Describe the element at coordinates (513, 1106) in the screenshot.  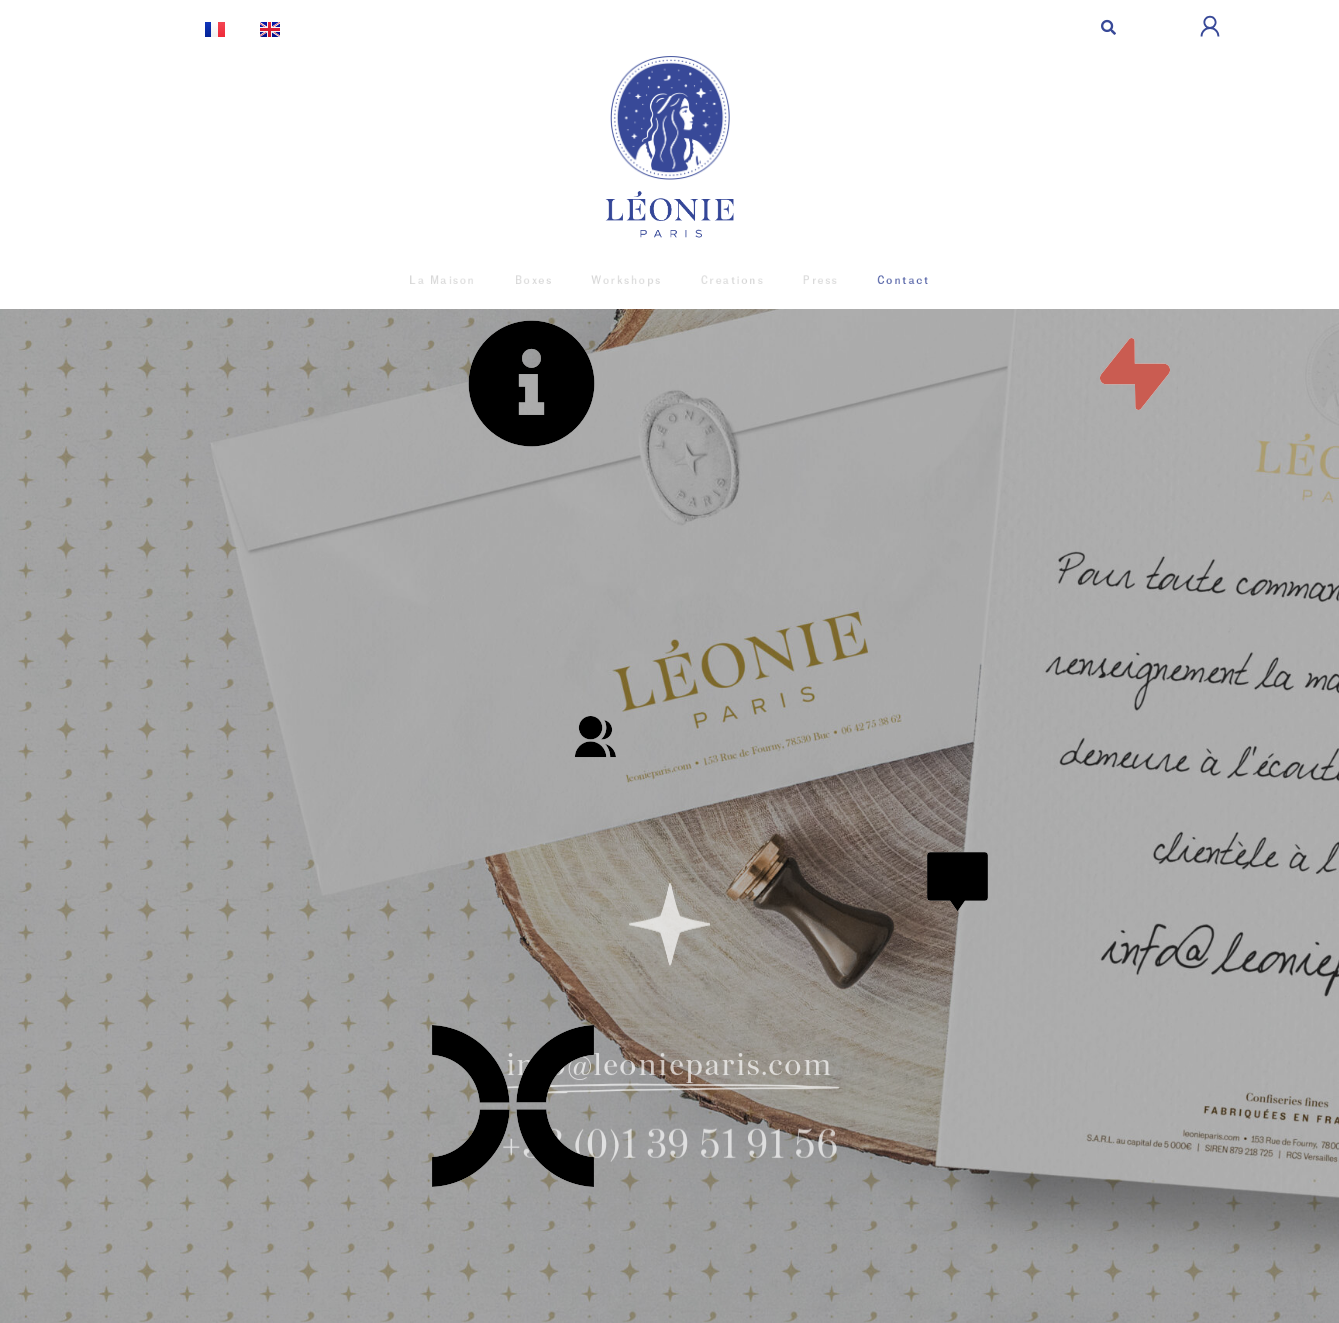
I see `nextflow workflow management platform logo` at that location.